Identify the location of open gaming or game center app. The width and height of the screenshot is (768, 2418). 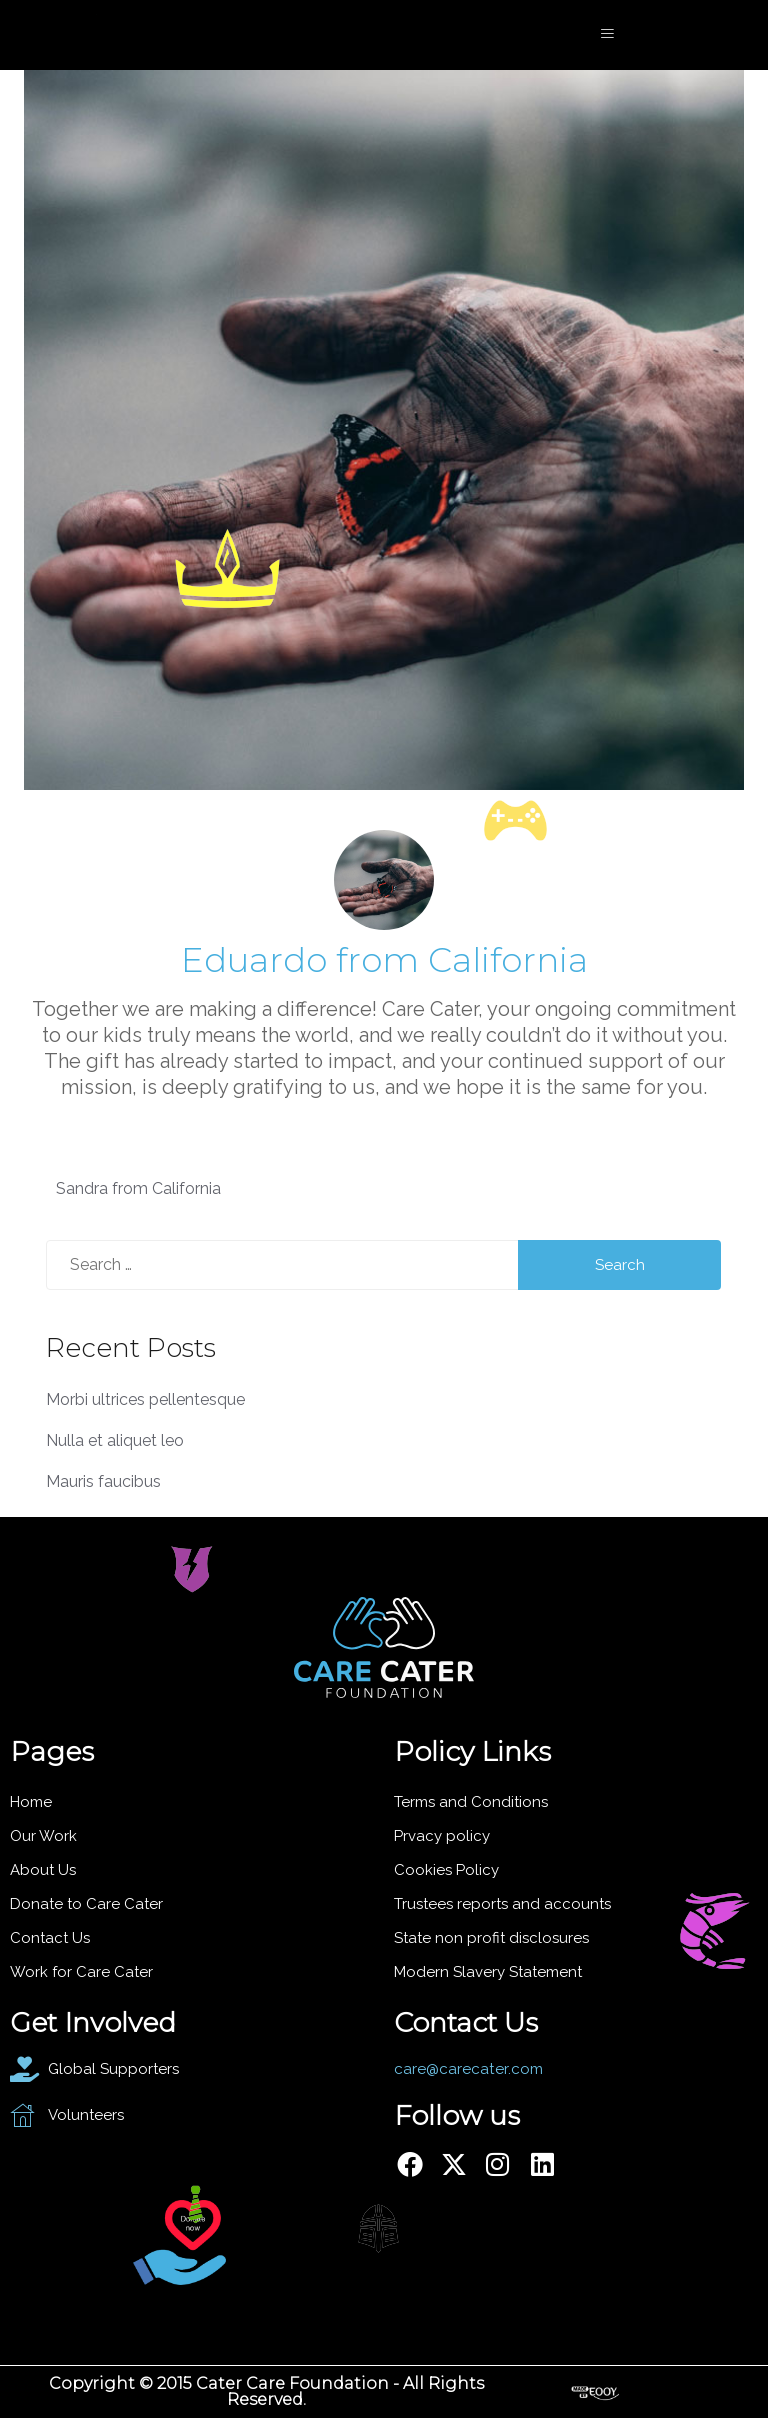
(515, 820).